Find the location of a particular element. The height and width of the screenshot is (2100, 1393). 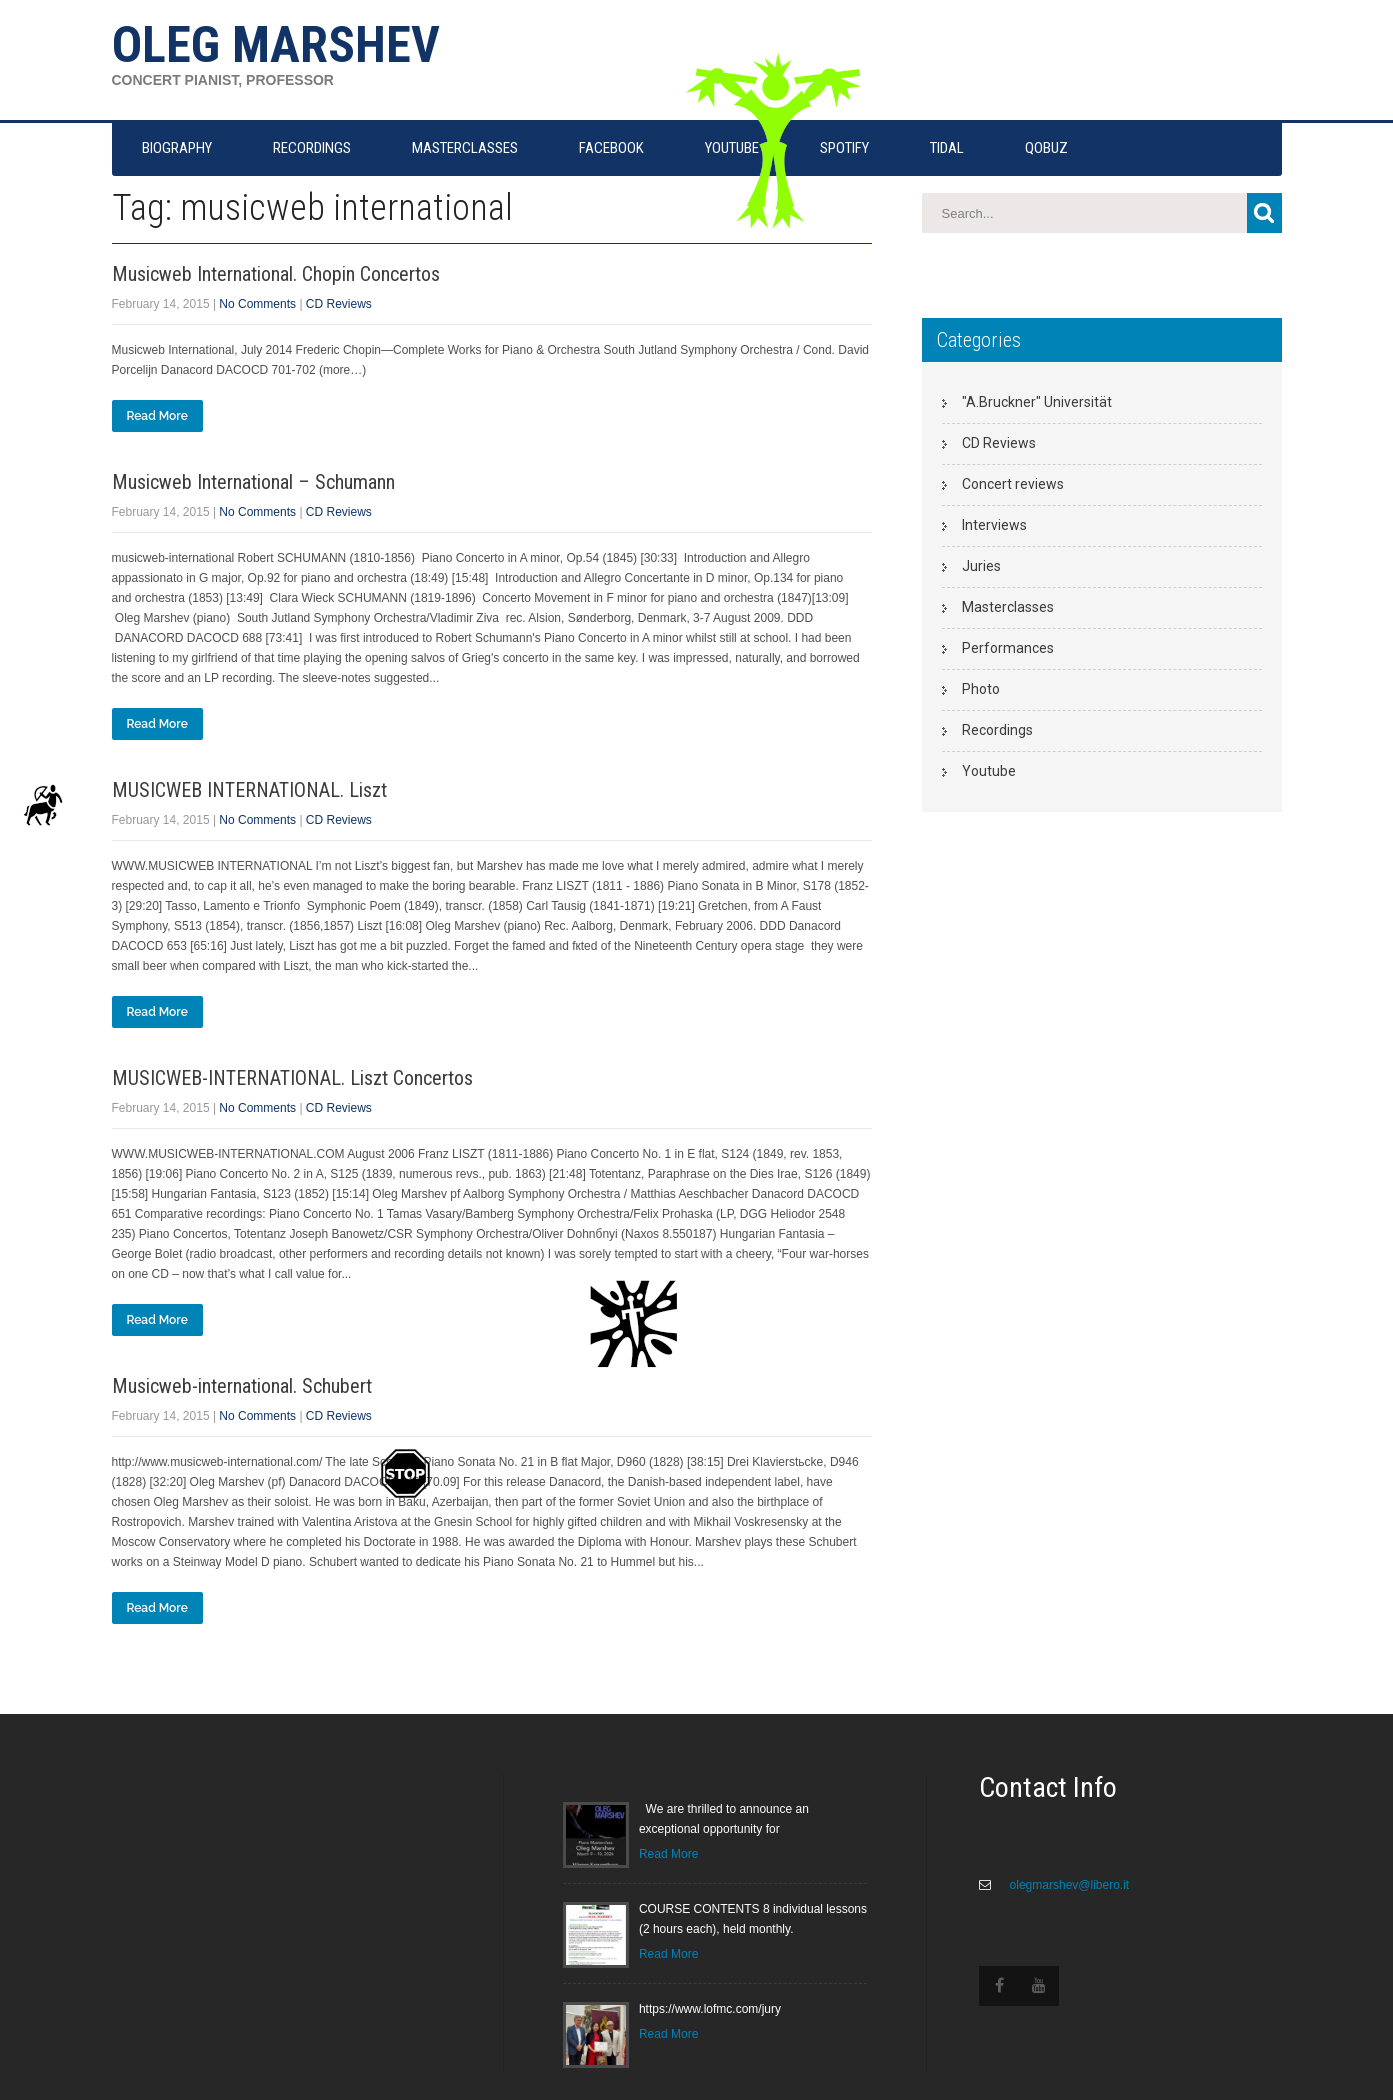

indicates a farm or agricultural game section is located at coordinates (775, 139).